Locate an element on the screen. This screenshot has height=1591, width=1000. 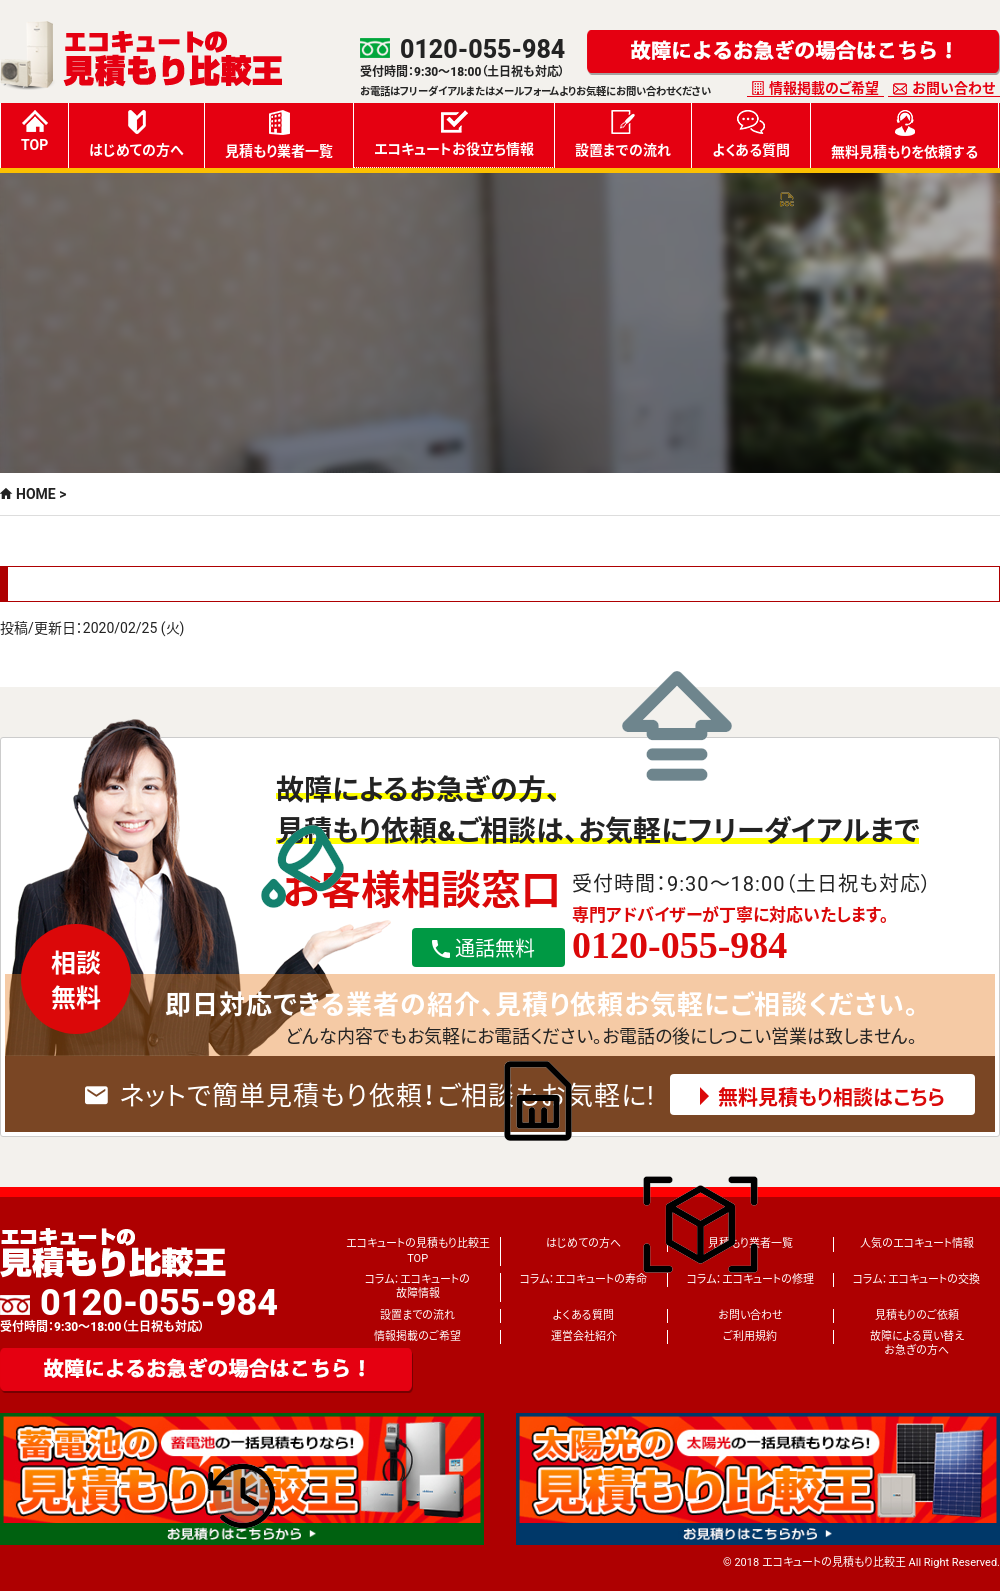
upload multiple files is located at coordinates (677, 730).